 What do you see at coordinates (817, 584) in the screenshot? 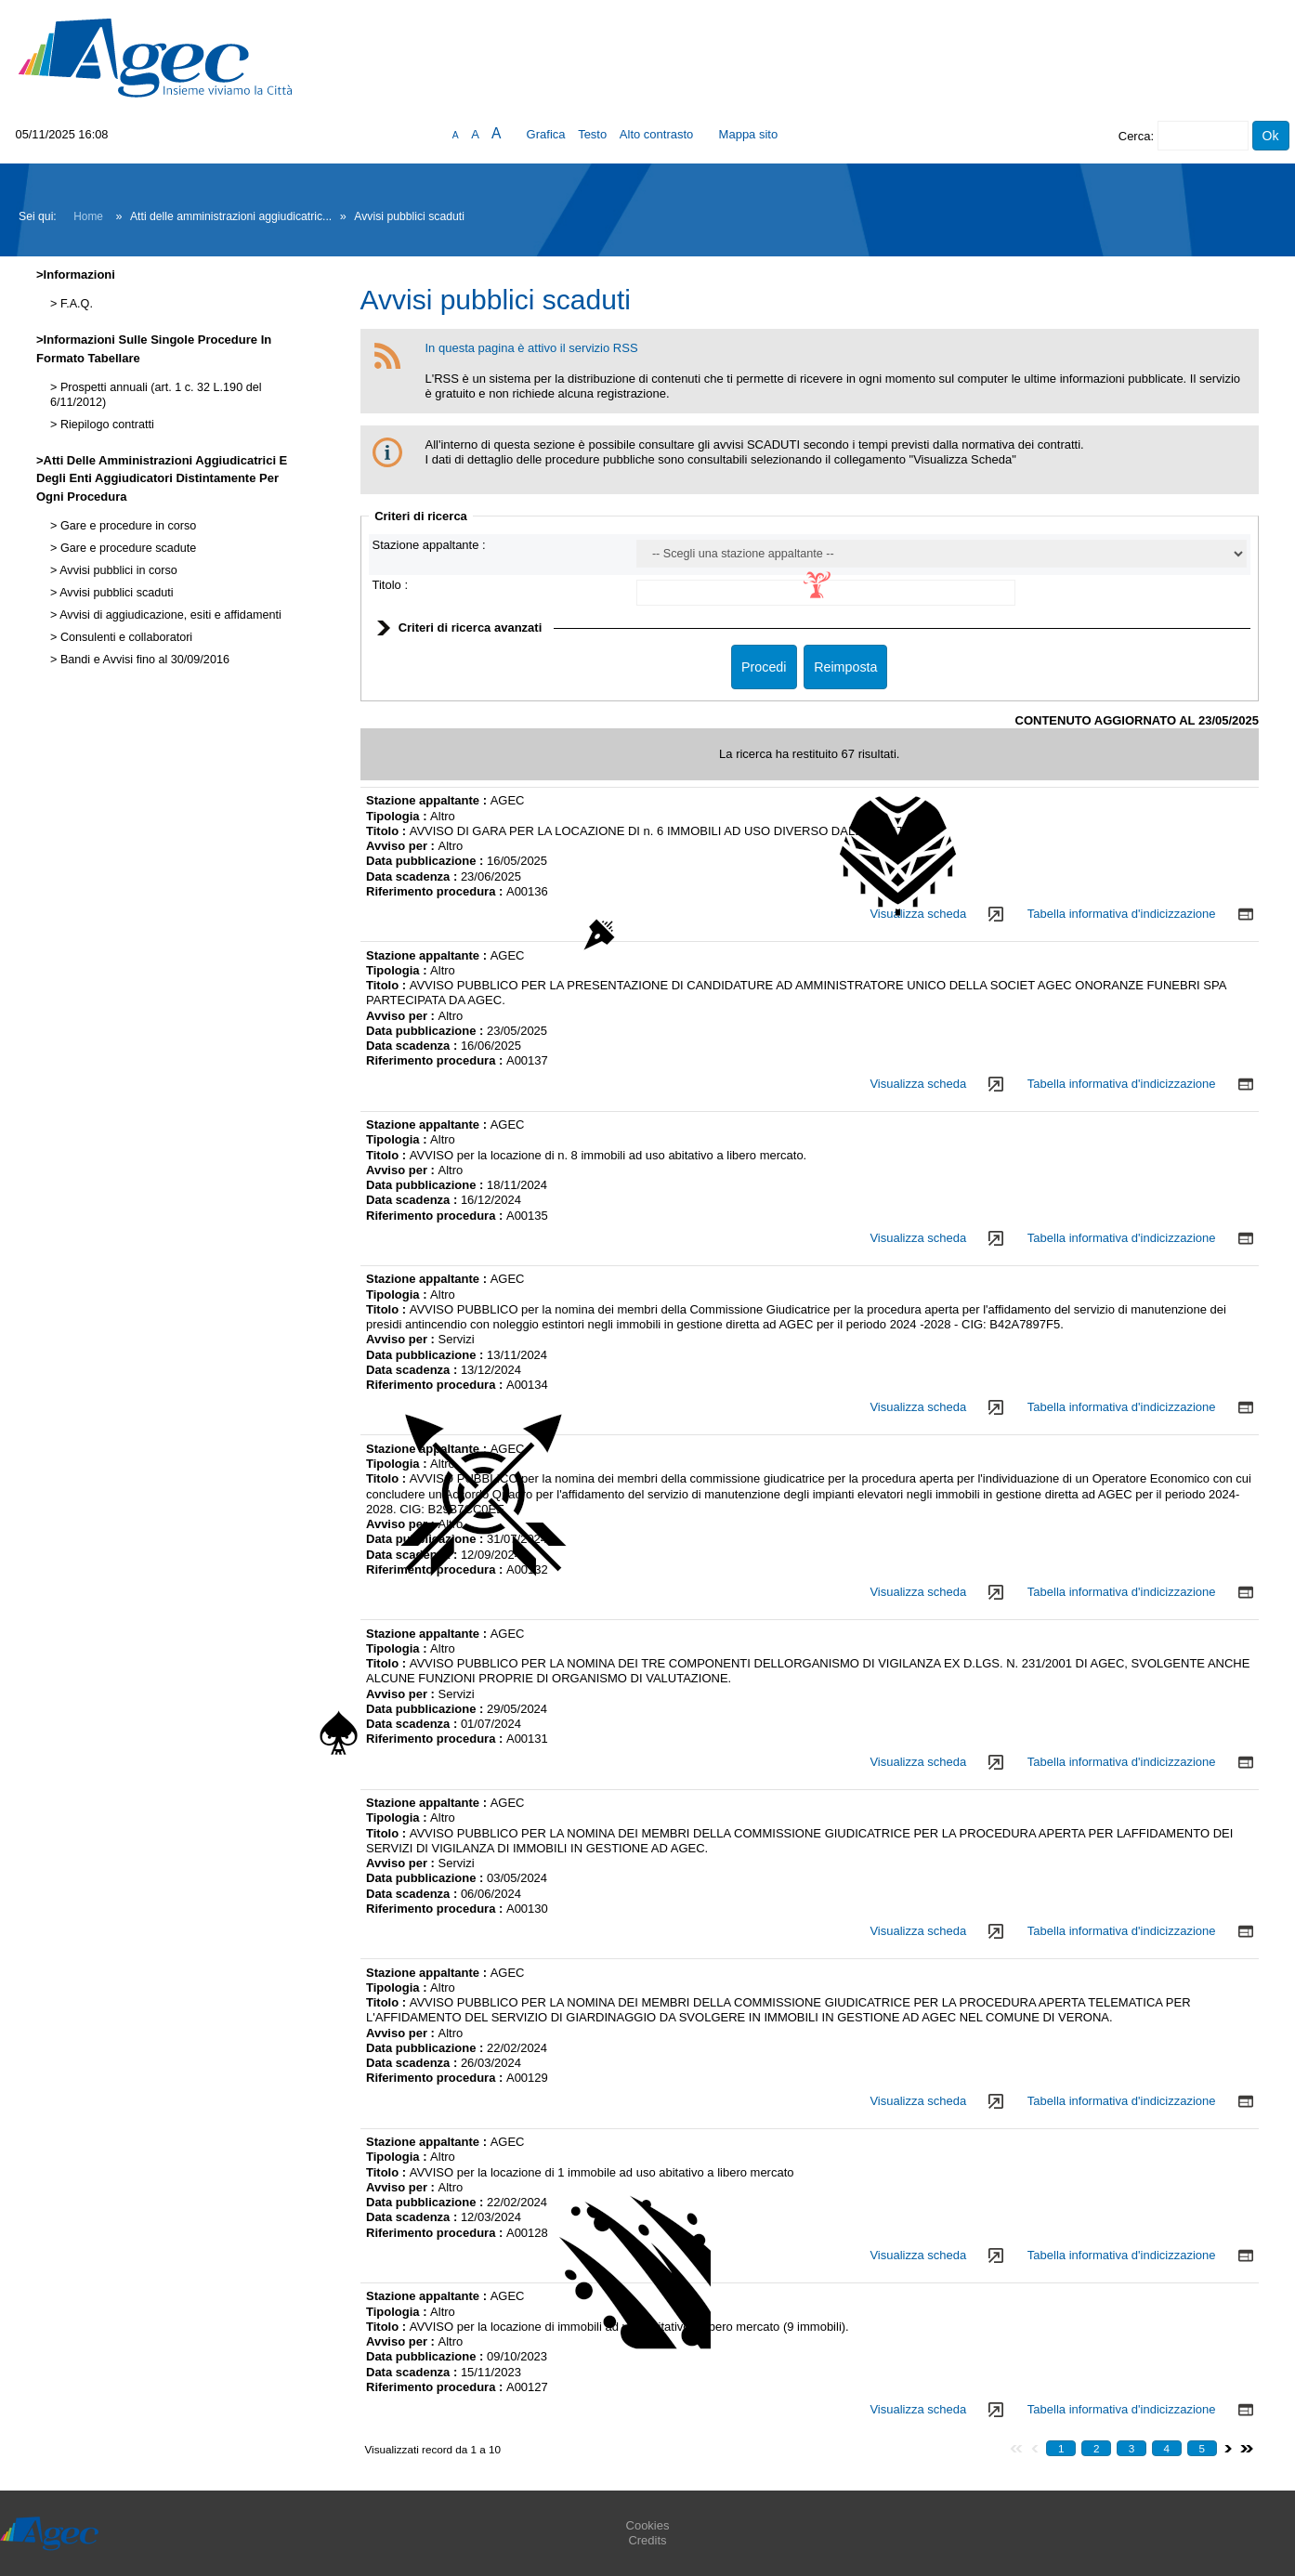
I see `potion or magical item in inventory` at bounding box center [817, 584].